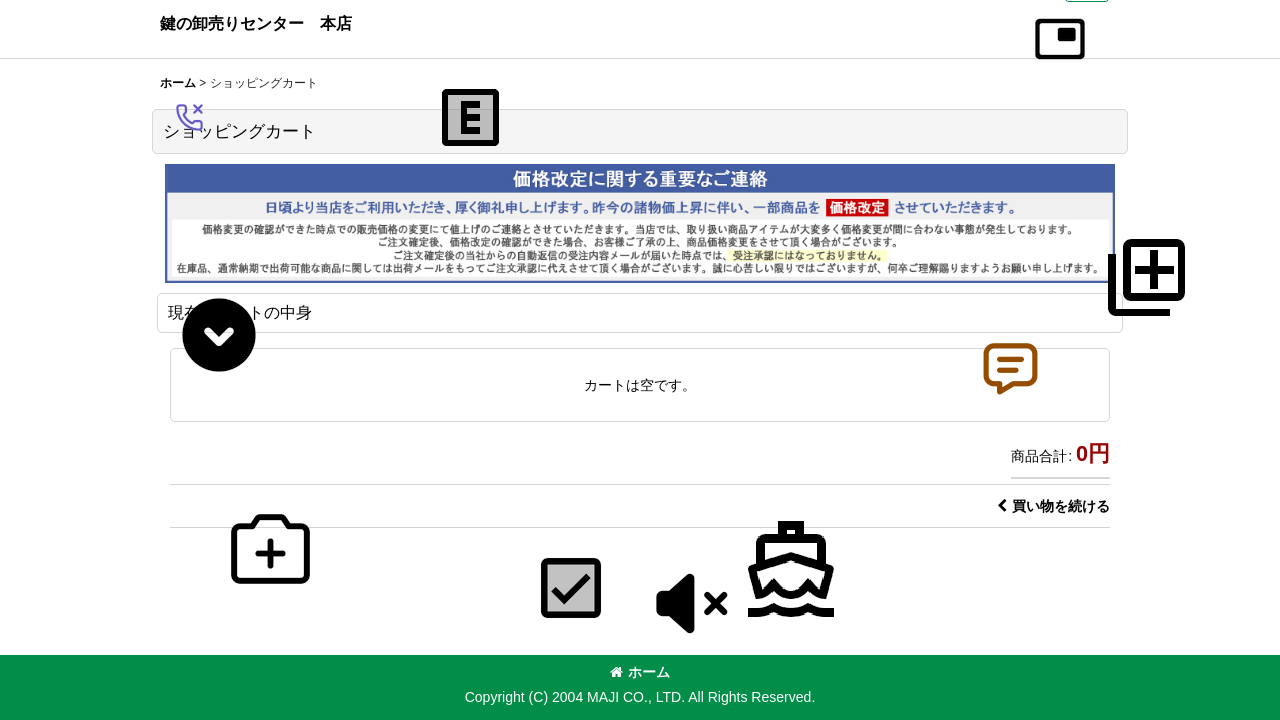  I want to click on indicates a missed phone call, so click(189, 117).